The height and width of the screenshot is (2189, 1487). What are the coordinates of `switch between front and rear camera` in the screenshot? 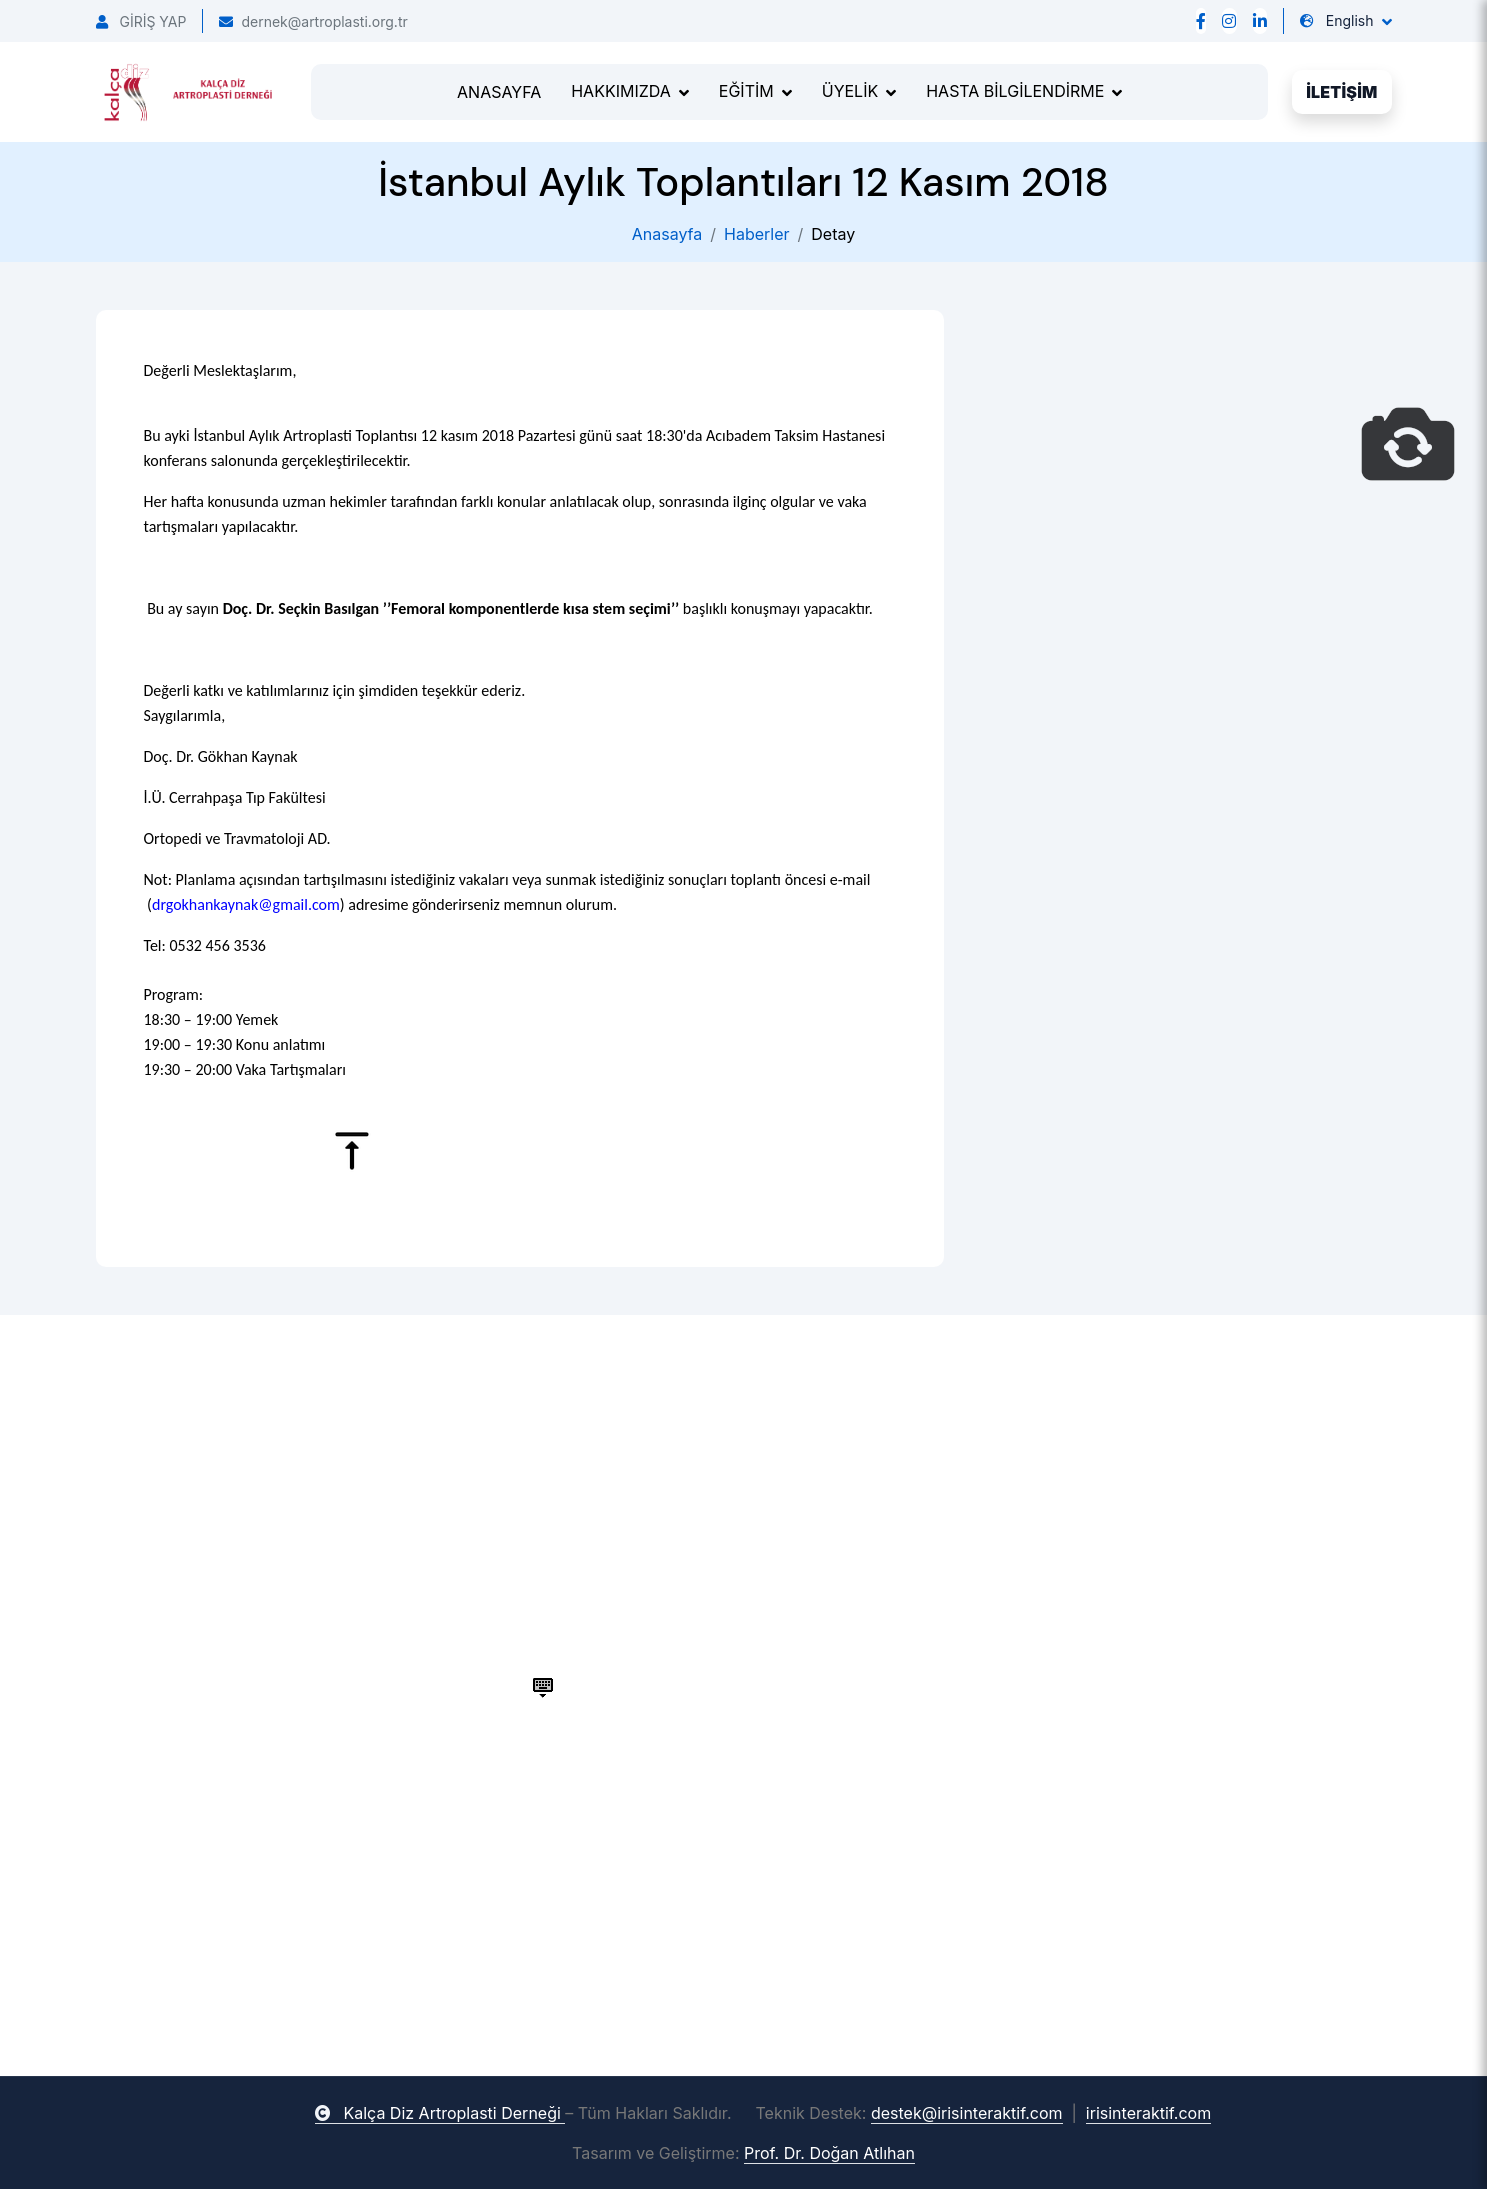 It's located at (1408, 444).